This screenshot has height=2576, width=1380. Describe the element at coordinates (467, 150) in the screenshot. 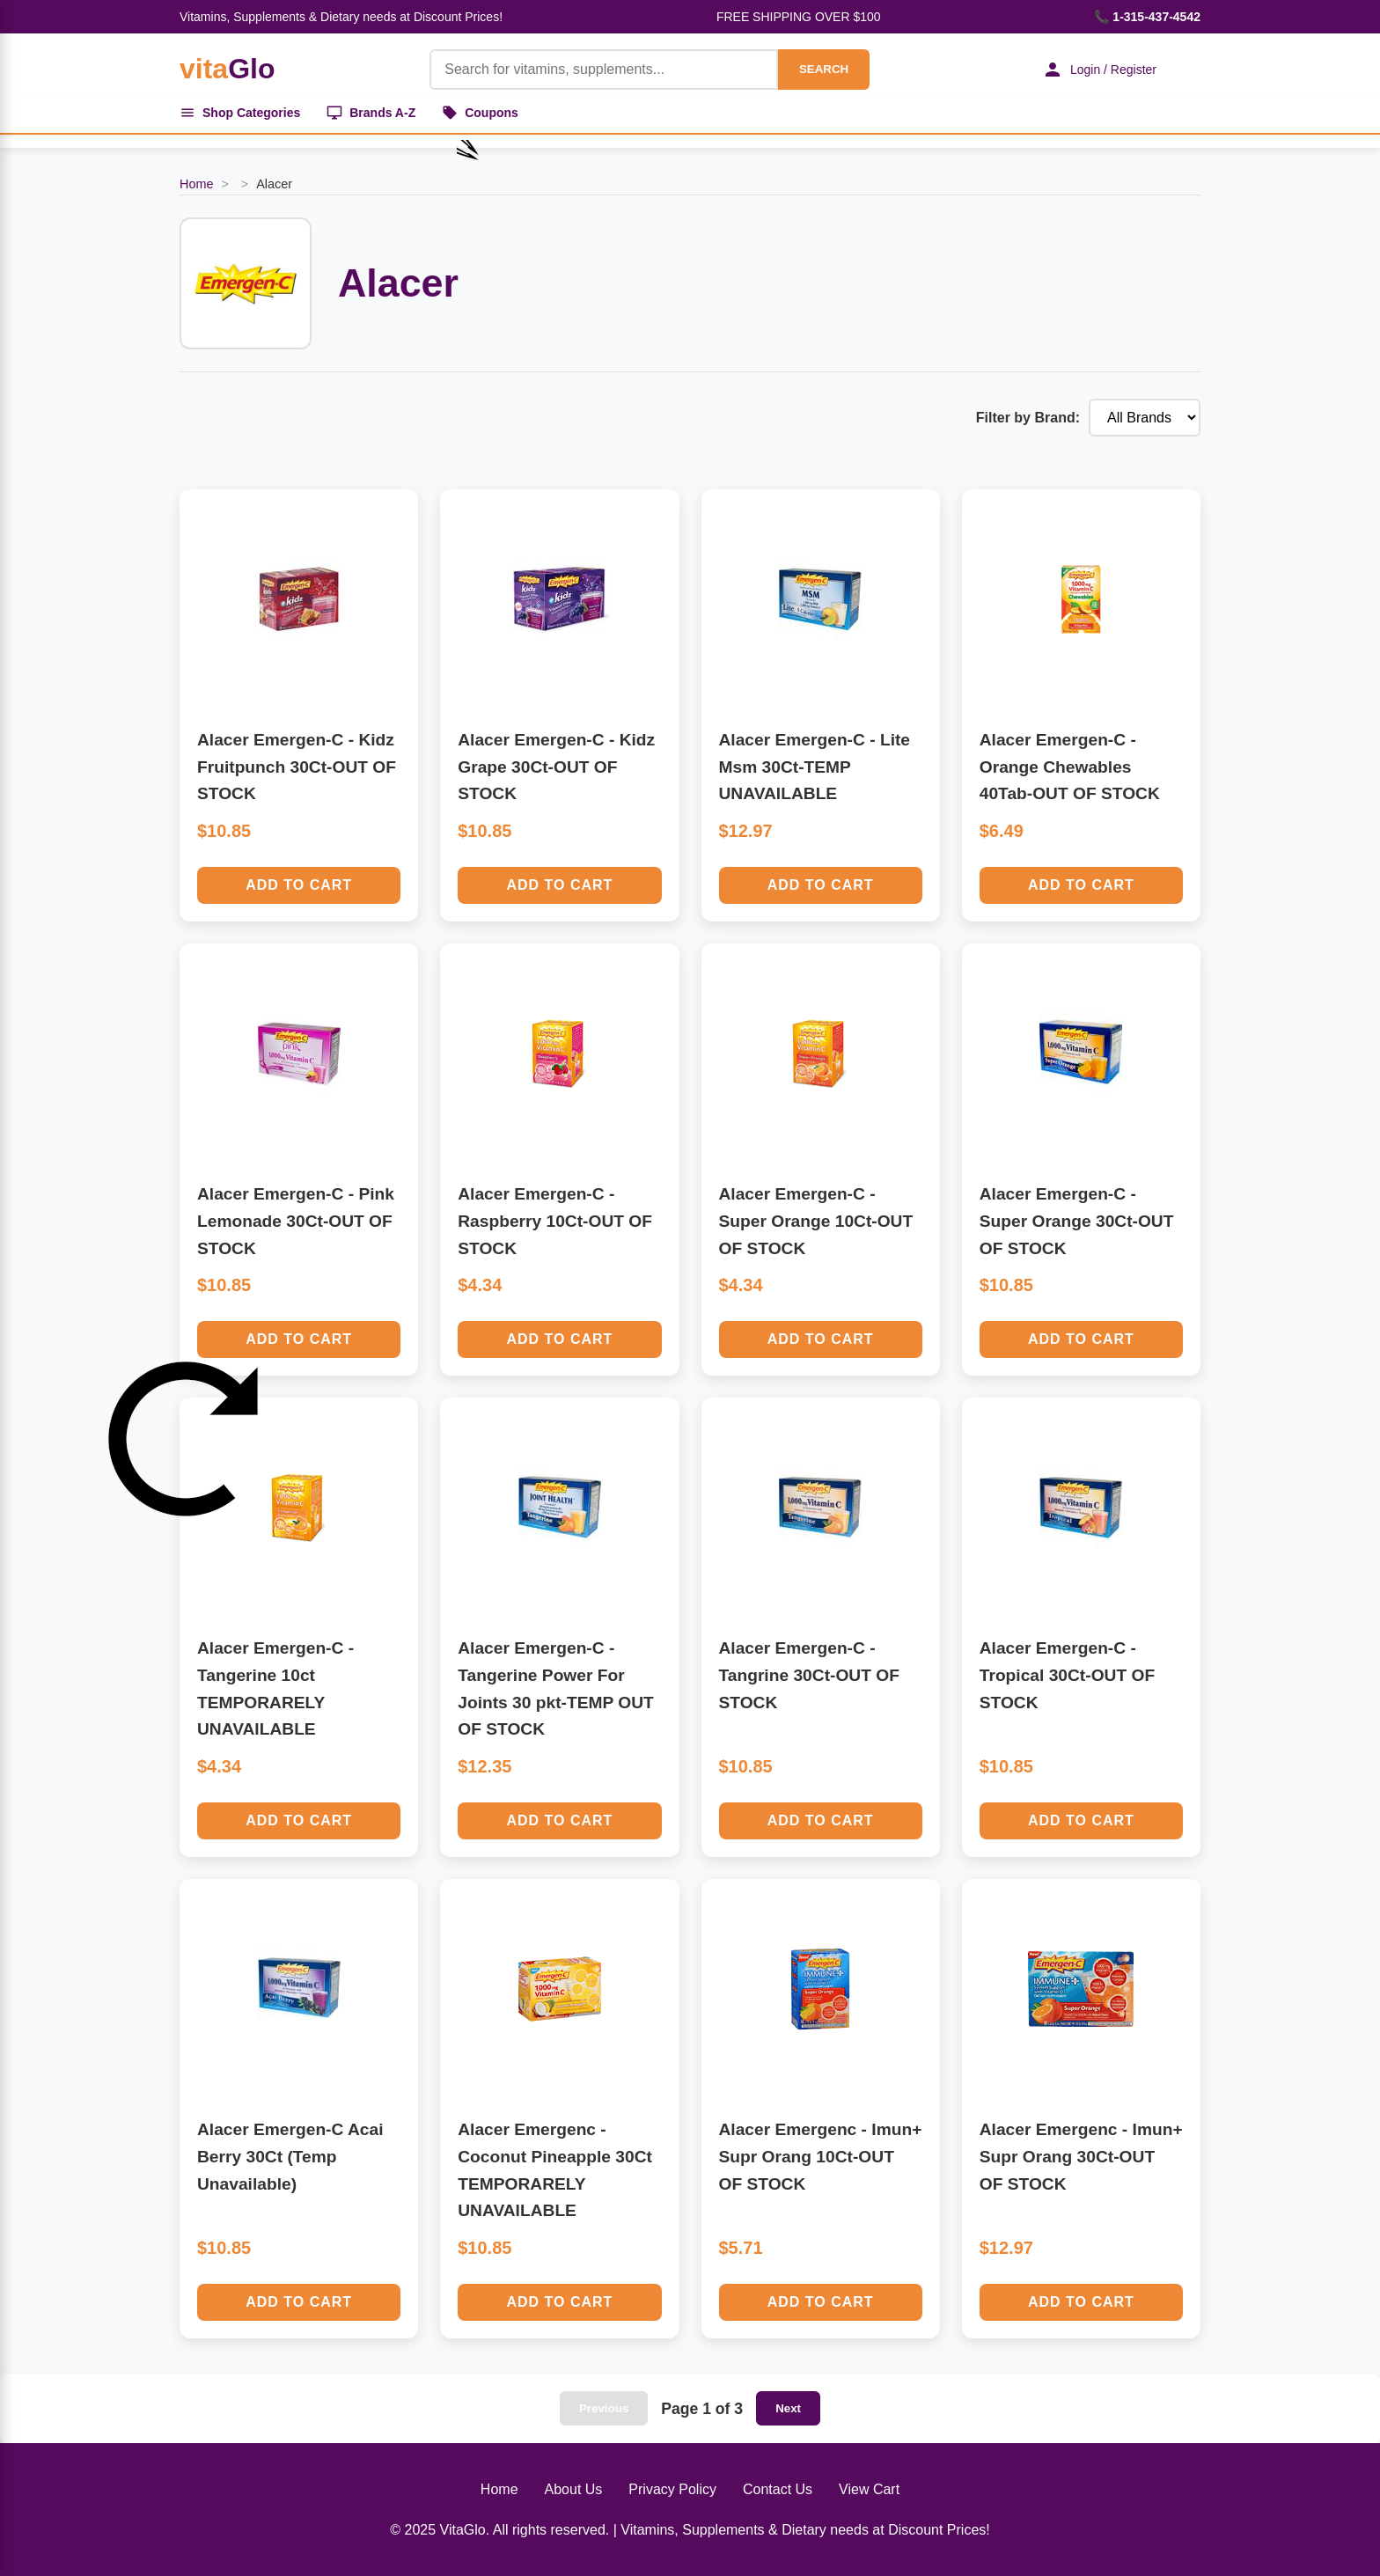

I see `perform a precision attack or critical strike` at that location.